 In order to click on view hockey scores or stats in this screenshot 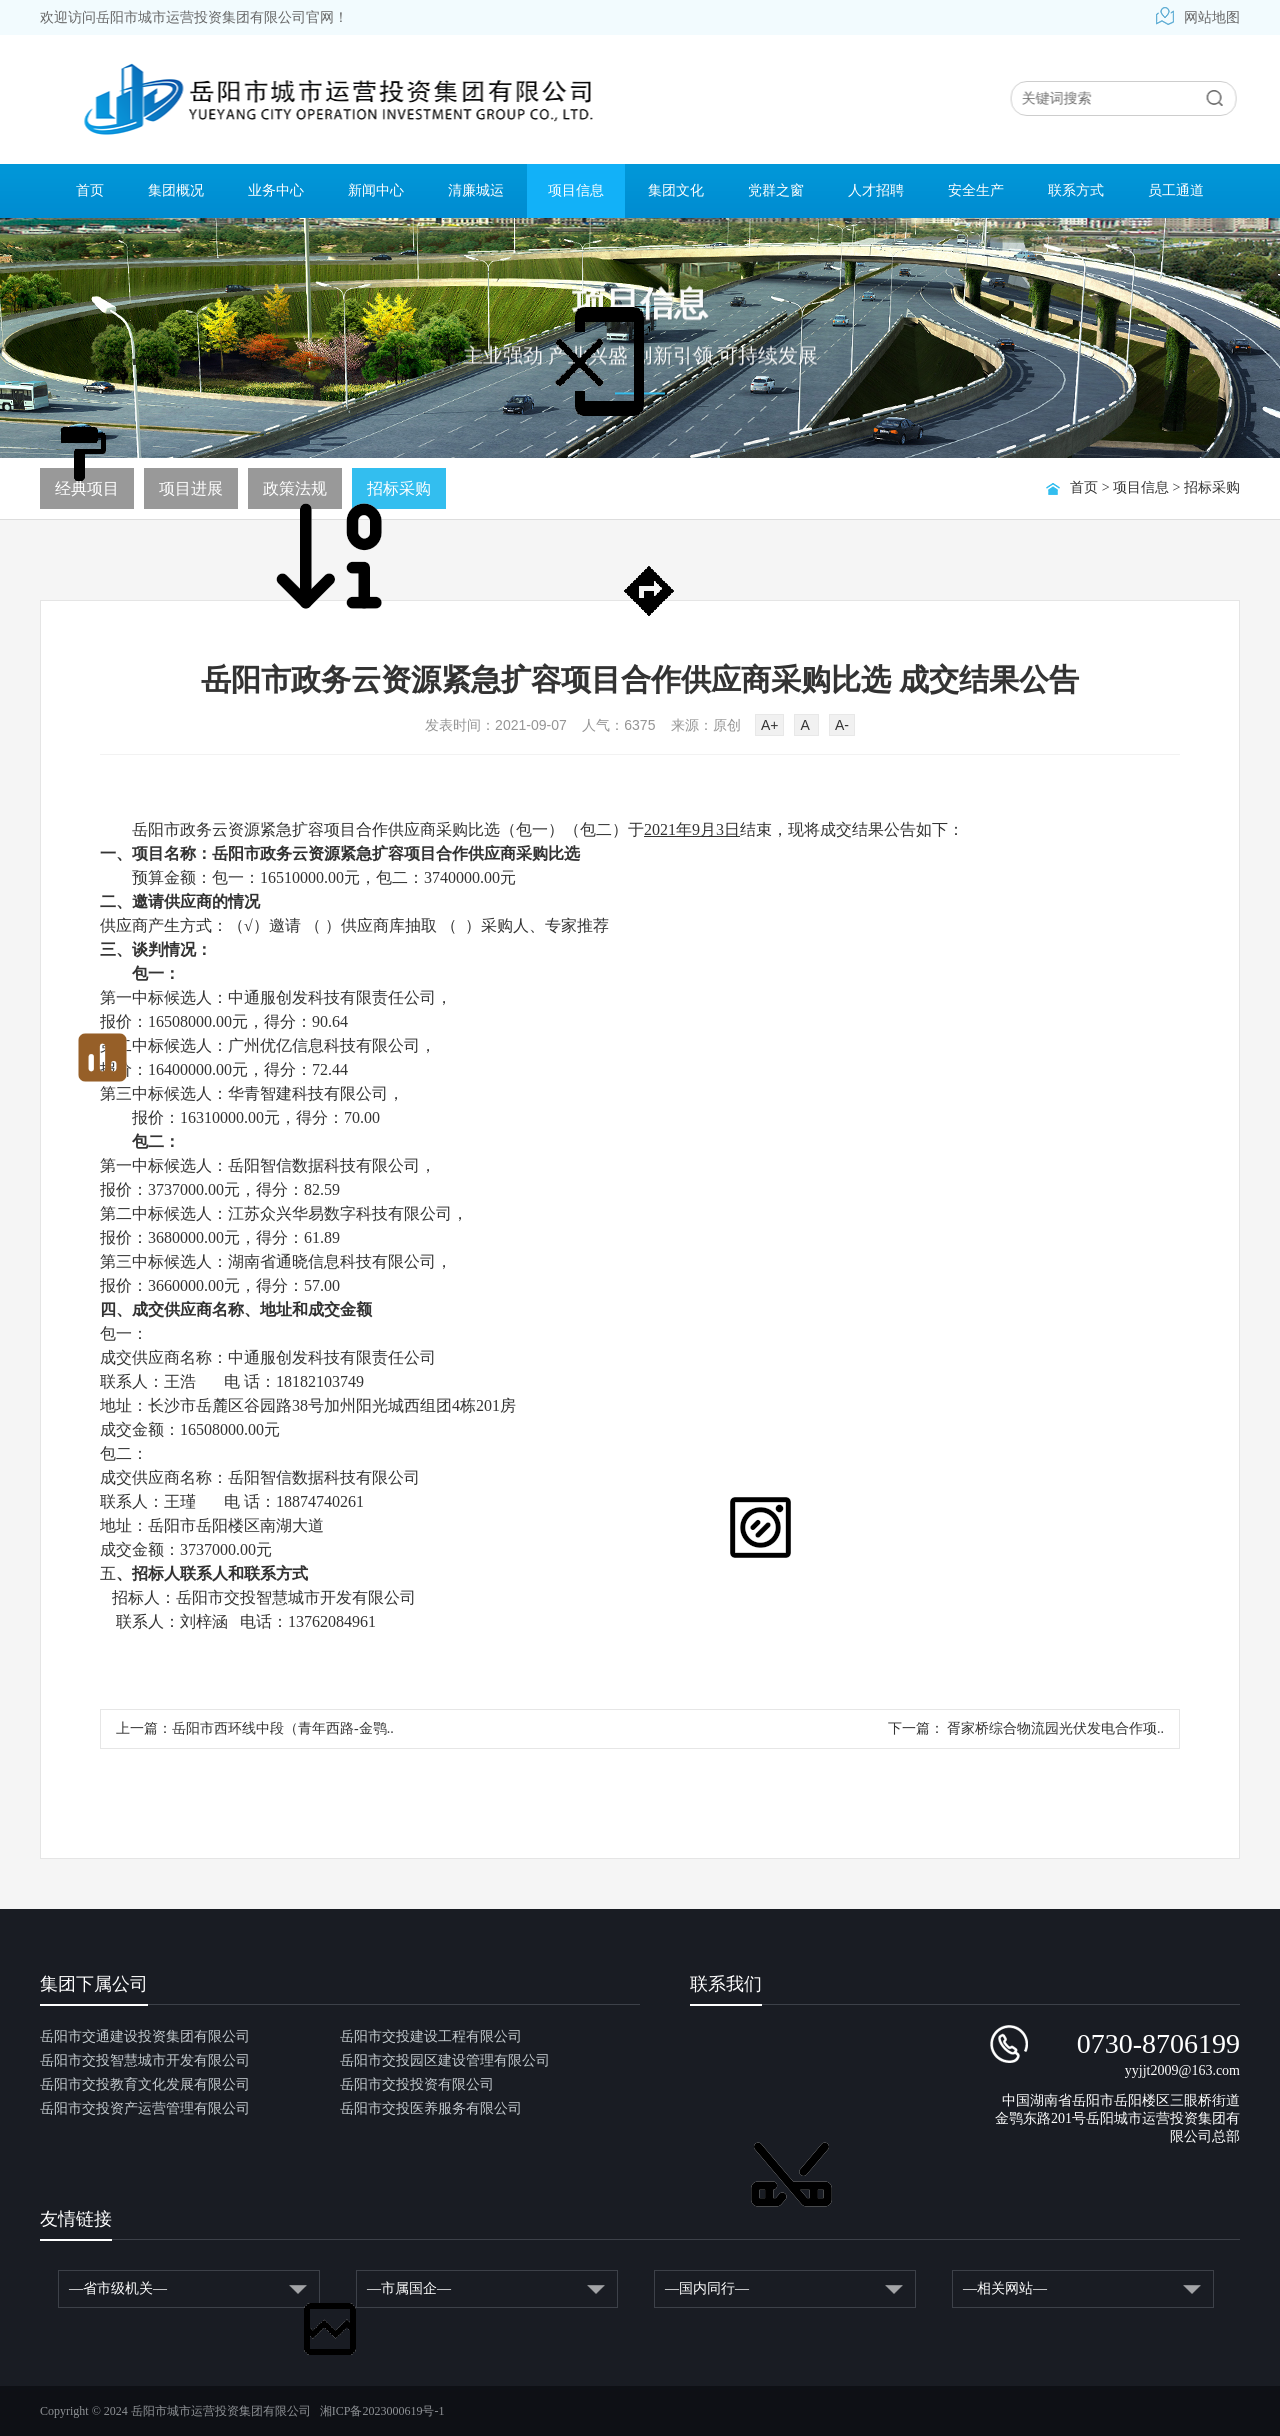, I will do `click(791, 2174)`.